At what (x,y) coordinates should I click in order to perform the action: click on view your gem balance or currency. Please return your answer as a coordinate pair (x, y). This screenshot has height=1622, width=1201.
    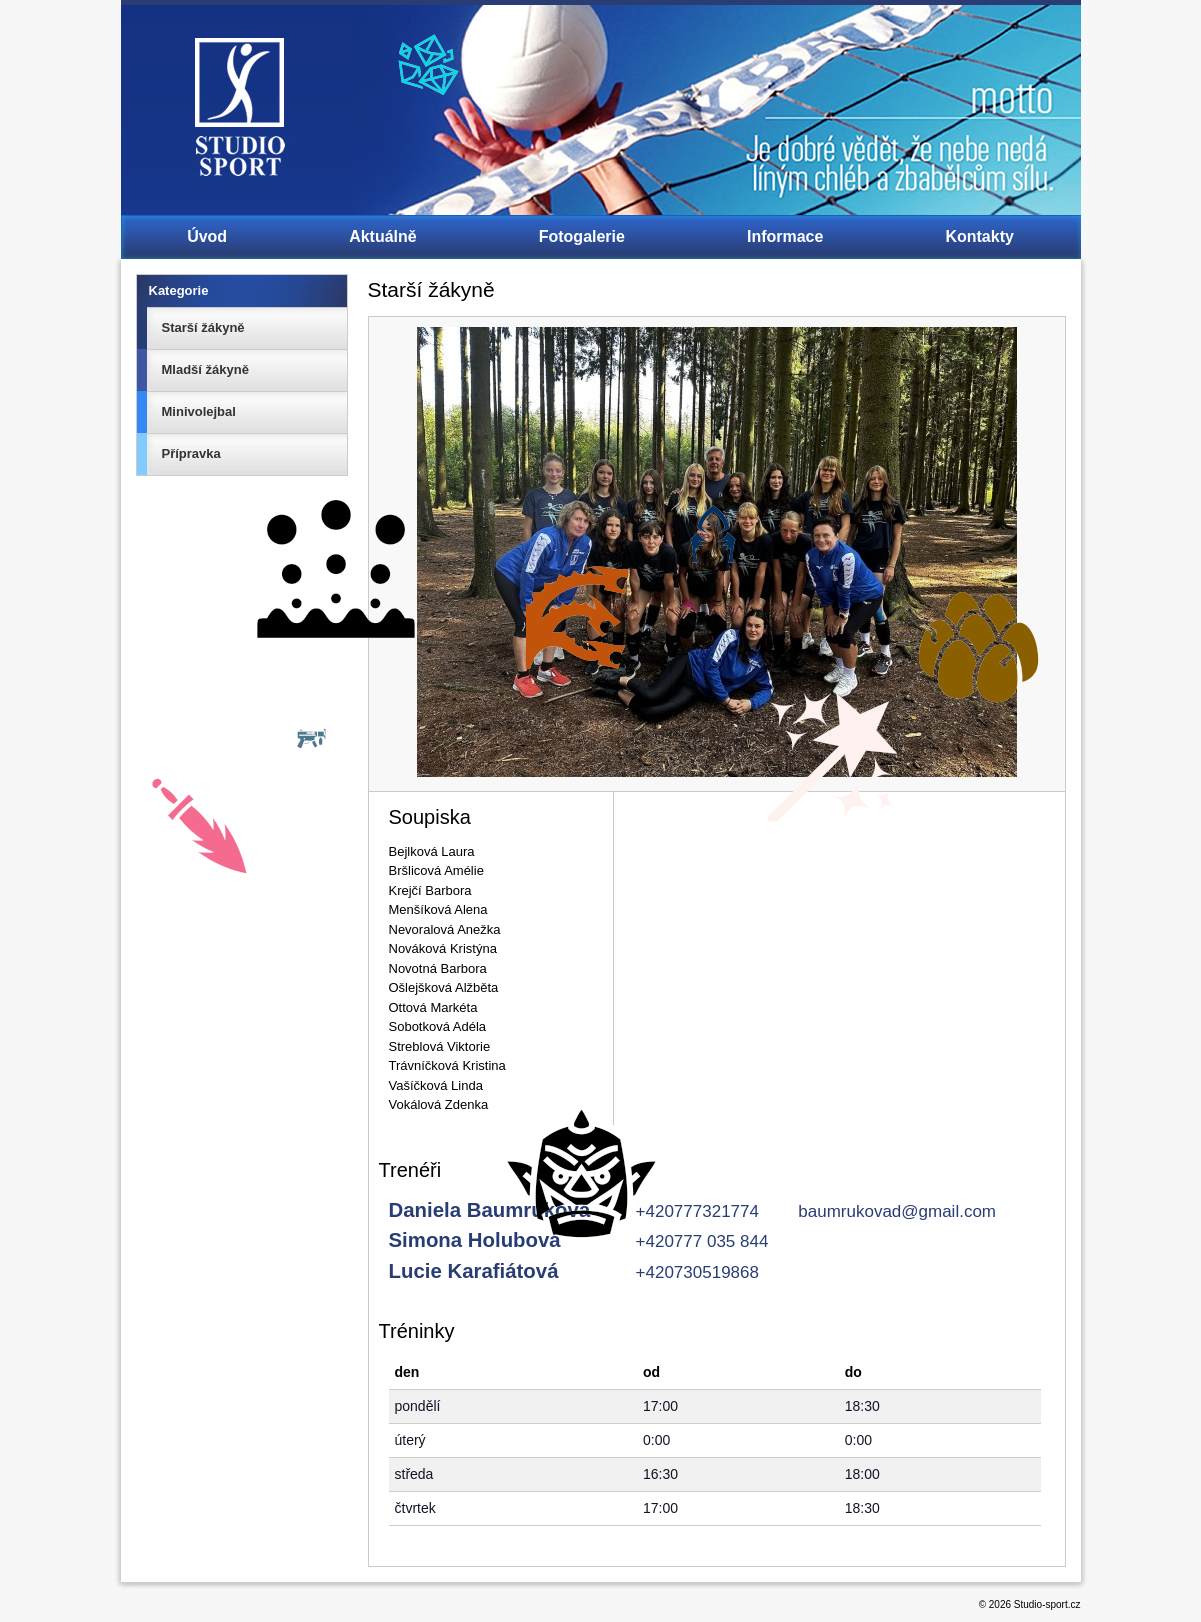
    Looking at the image, I should click on (428, 64).